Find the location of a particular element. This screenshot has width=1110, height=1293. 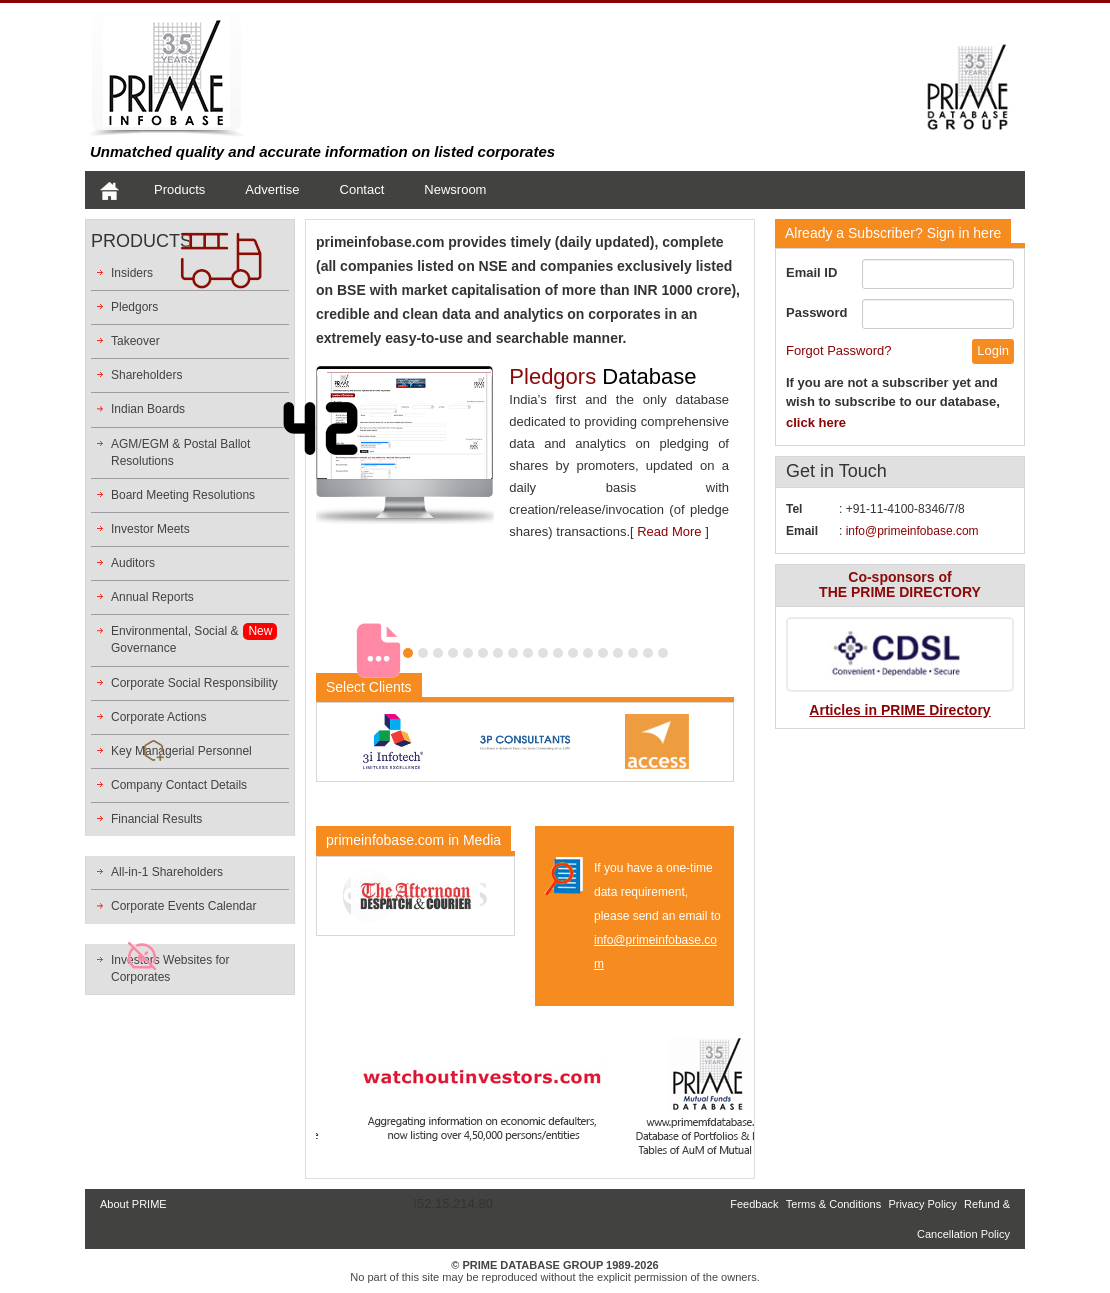

indicates emergency services or fire department is located at coordinates (218, 256).